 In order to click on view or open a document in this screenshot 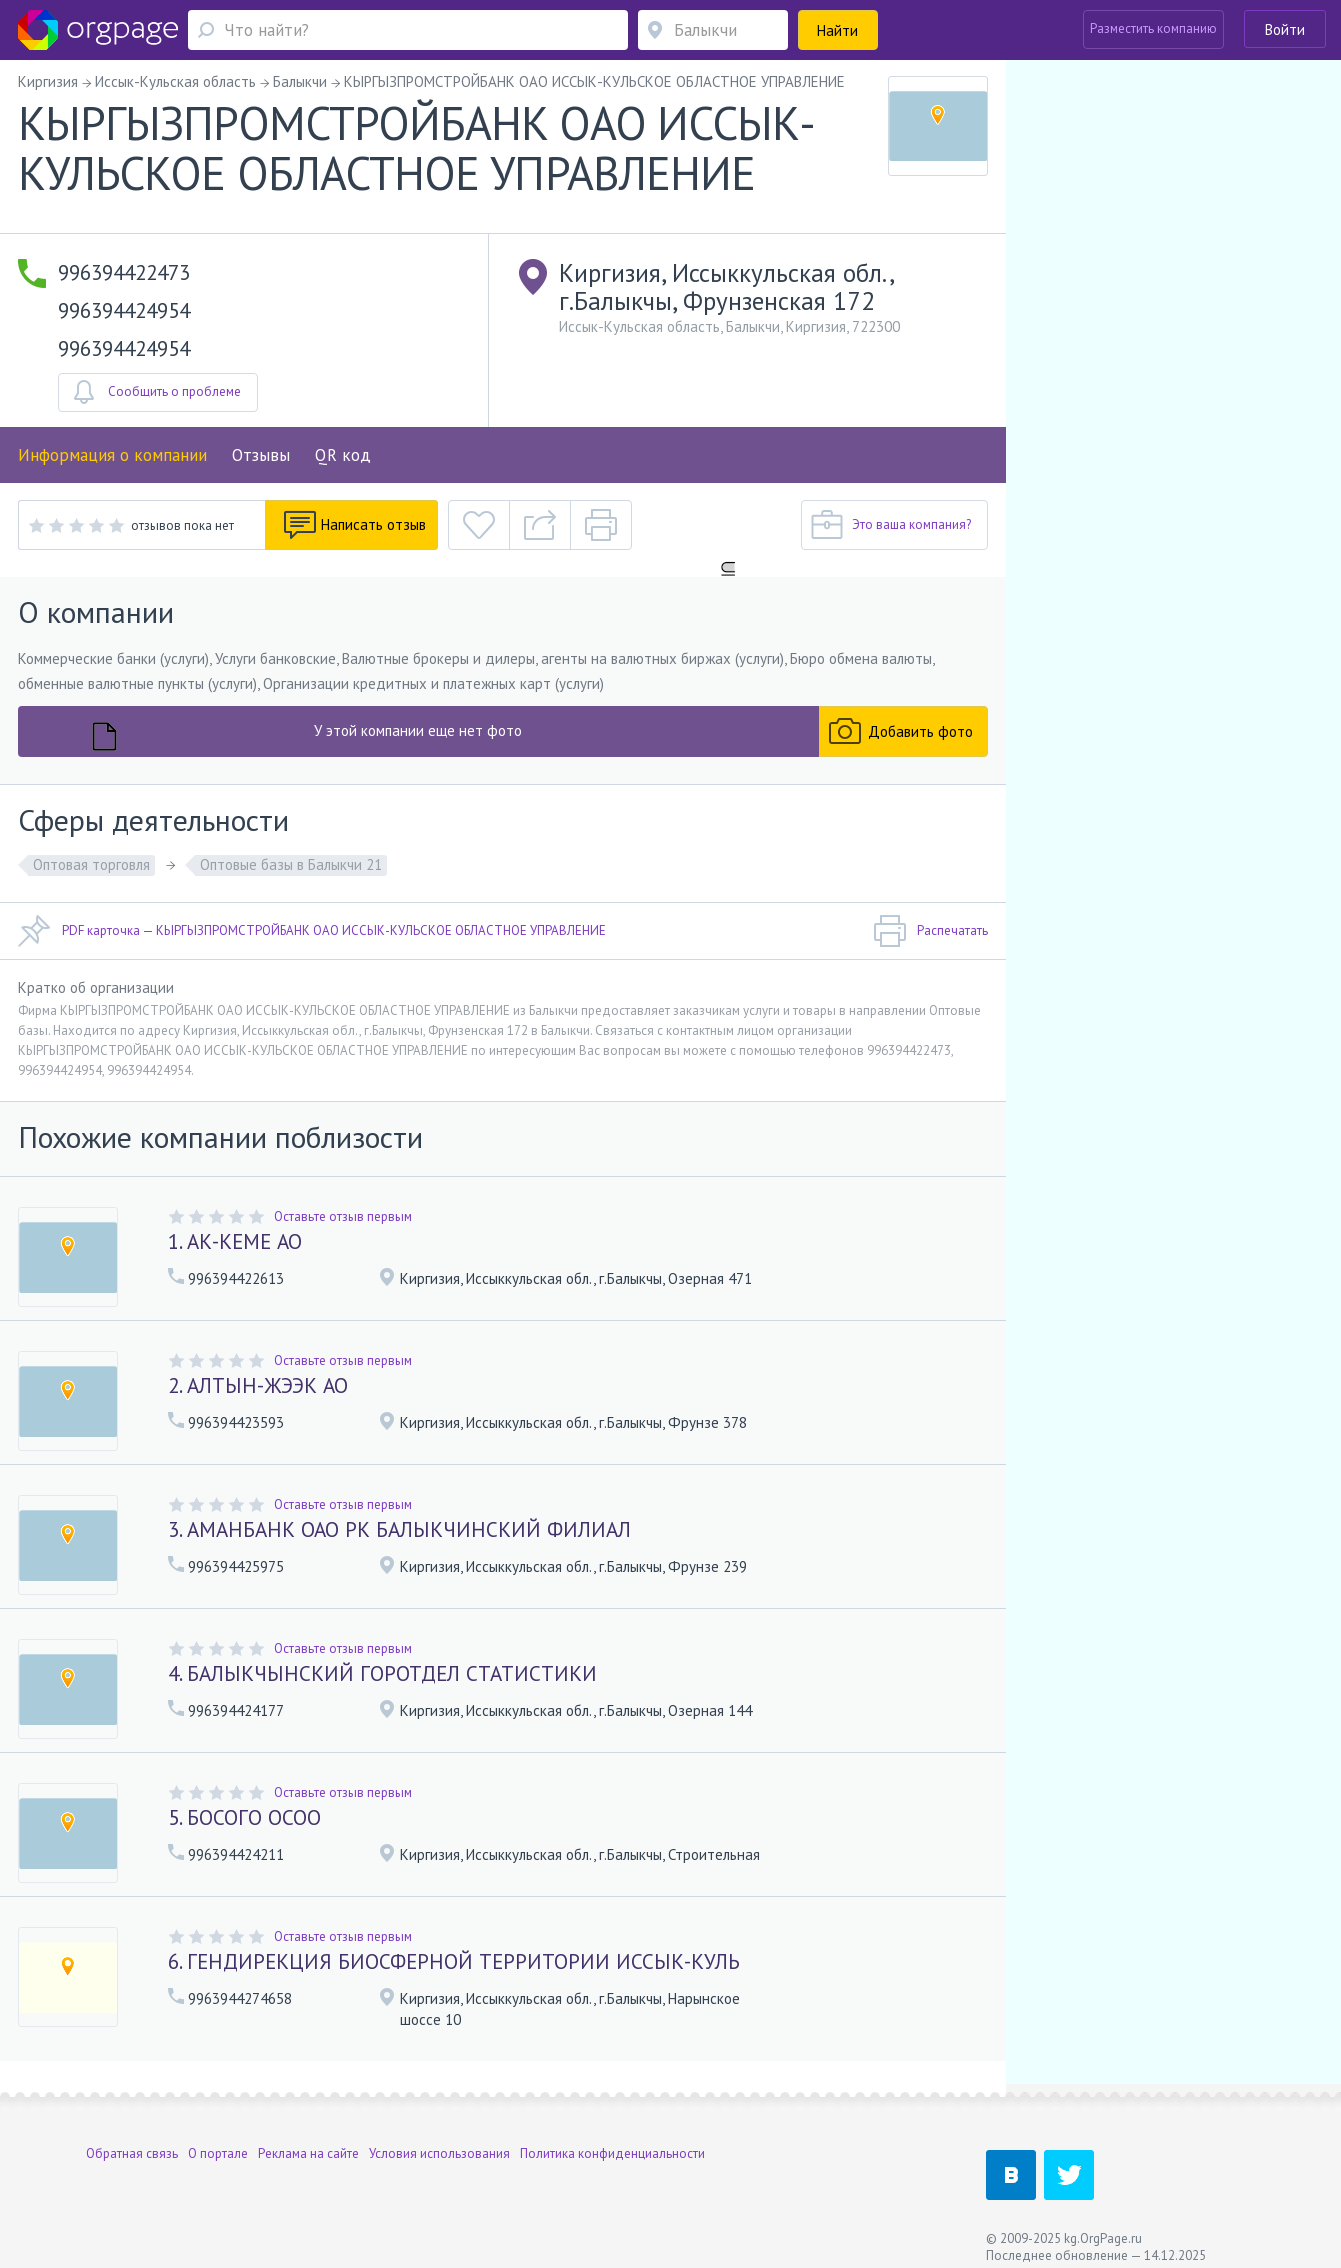, I will do `click(104, 736)`.